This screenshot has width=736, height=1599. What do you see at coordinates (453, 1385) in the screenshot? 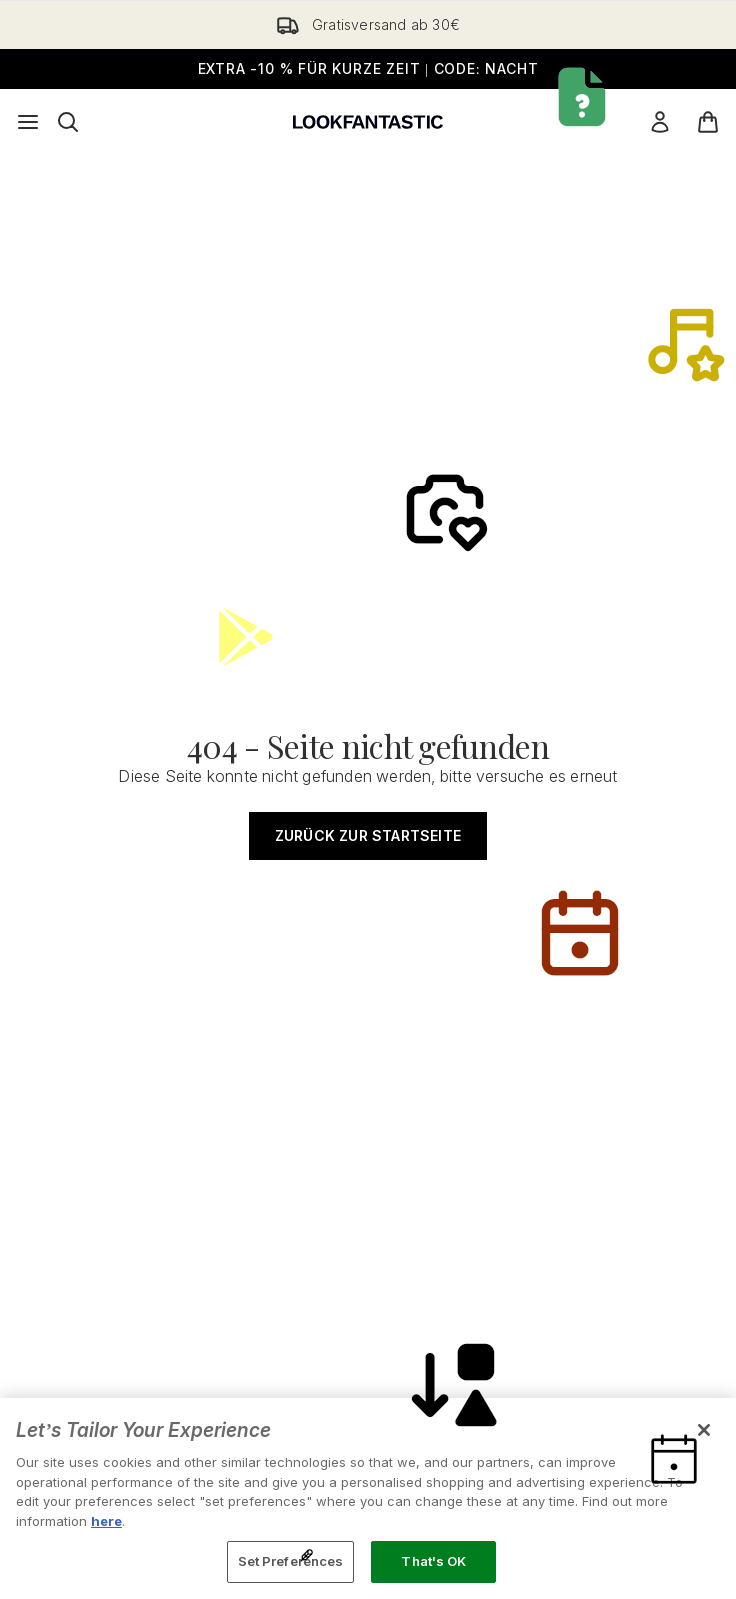
I see `sort items by shape in ascending order` at bounding box center [453, 1385].